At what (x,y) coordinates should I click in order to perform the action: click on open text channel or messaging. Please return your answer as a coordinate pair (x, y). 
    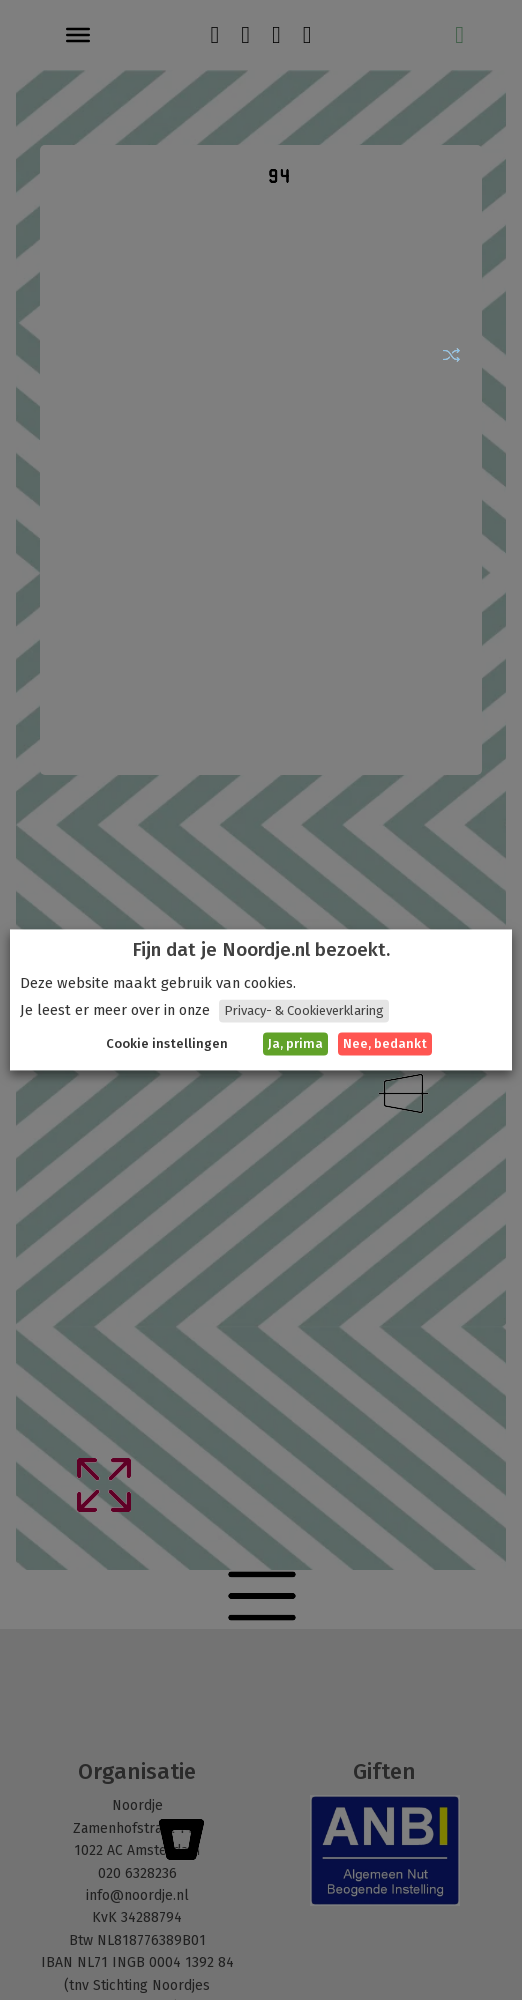
    Looking at the image, I should click on (262, 1596).